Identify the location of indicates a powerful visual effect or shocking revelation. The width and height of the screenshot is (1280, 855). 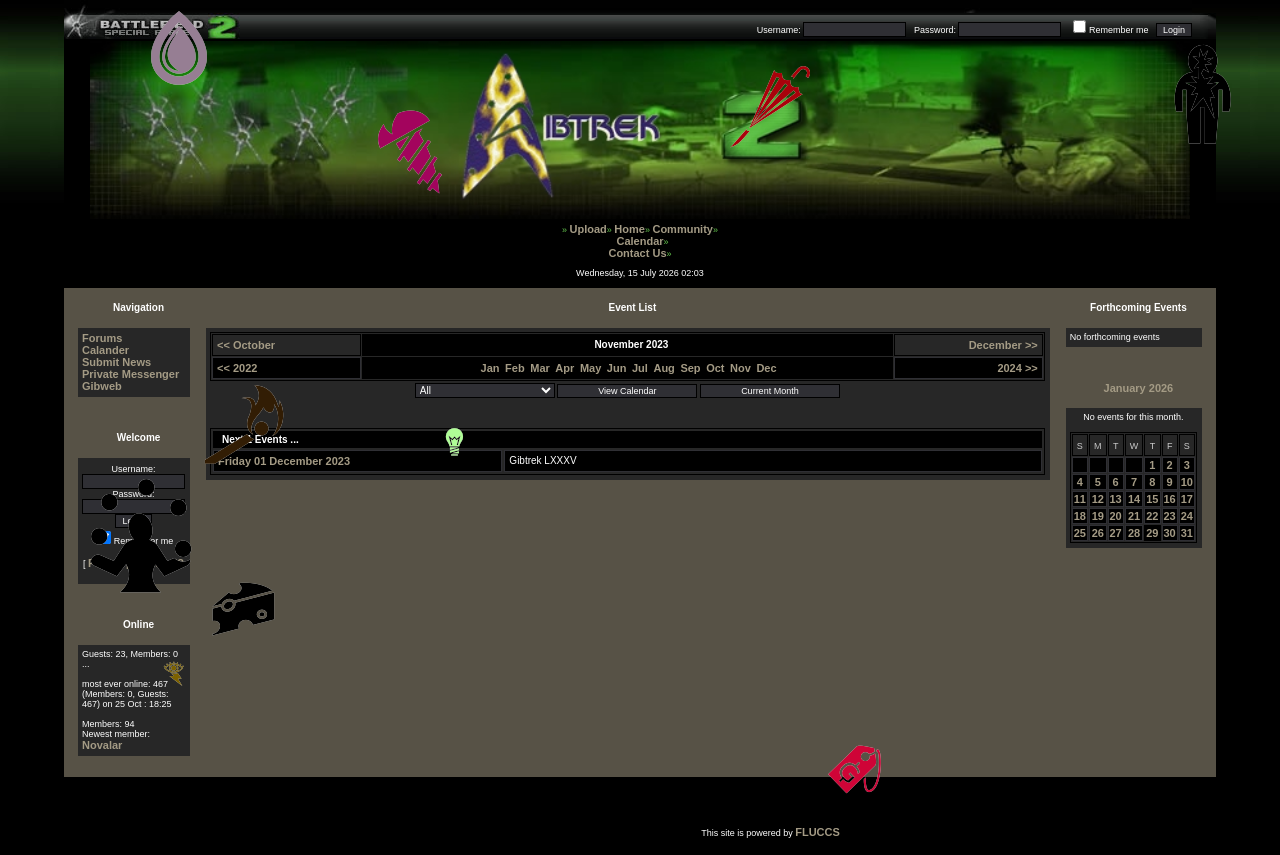
(174, 674).